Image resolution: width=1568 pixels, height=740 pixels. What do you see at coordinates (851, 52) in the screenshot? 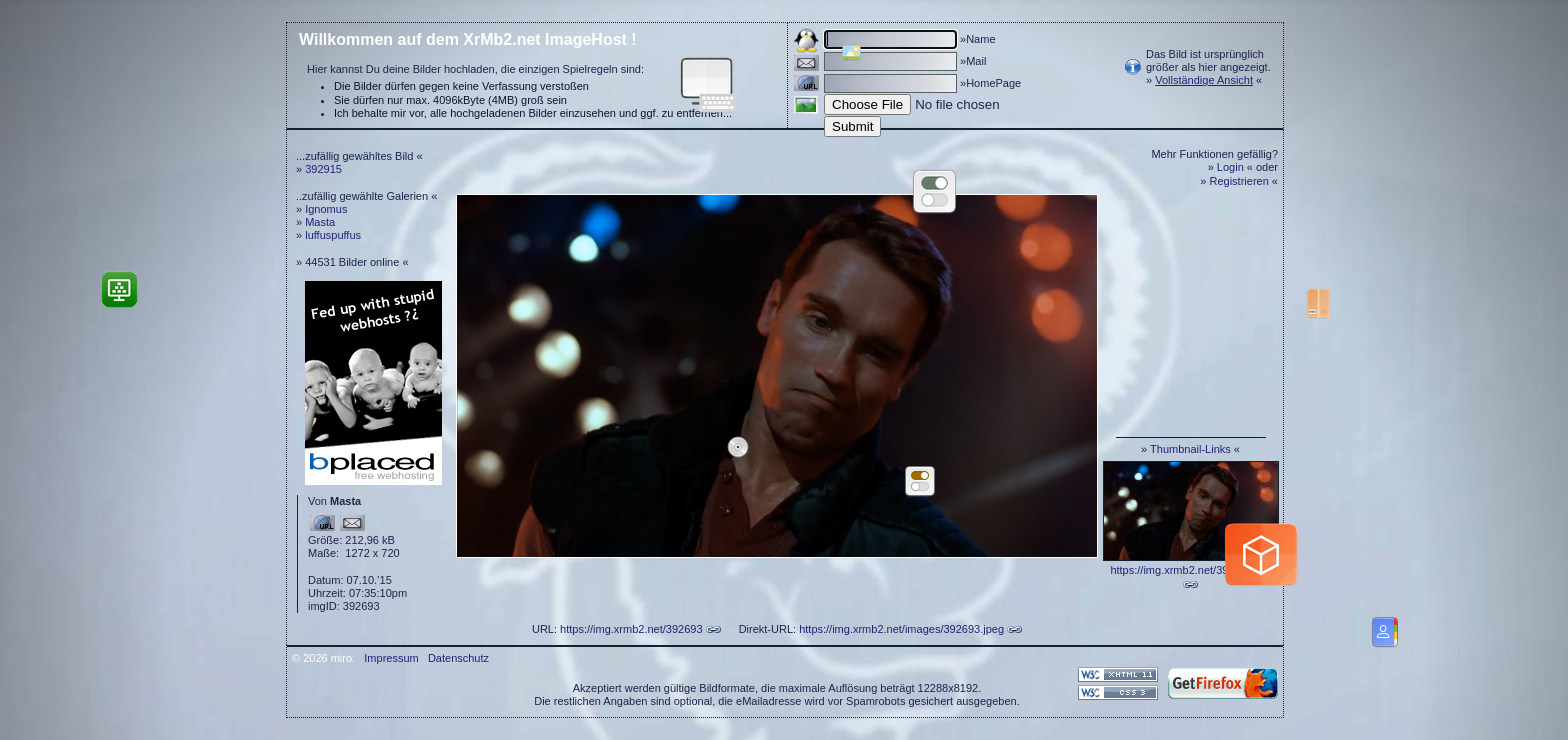
I see `open the photo gallery app` at bounding box center [851, 52].